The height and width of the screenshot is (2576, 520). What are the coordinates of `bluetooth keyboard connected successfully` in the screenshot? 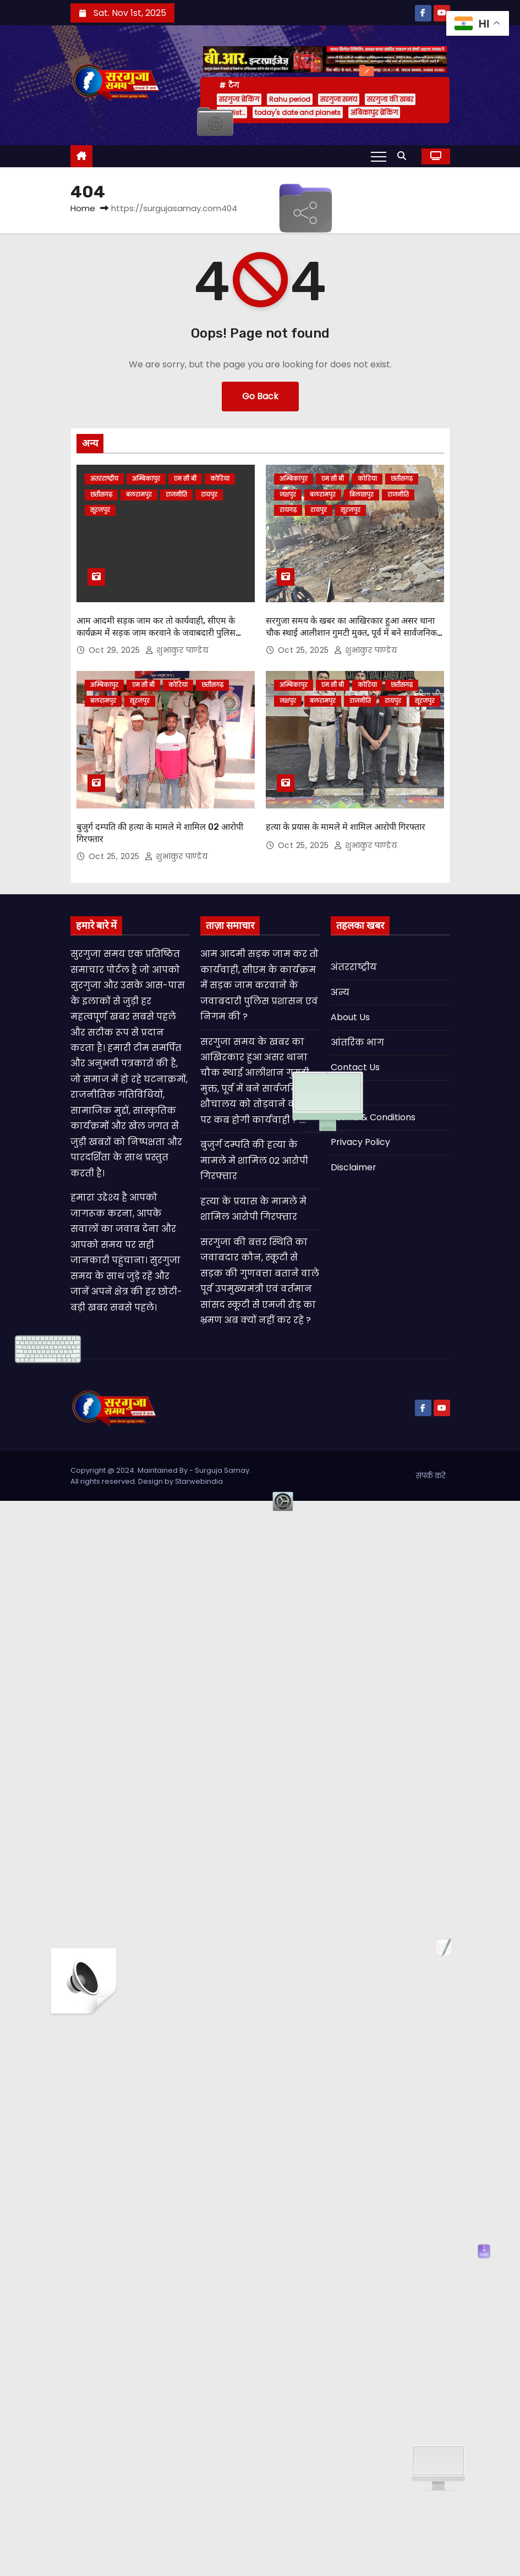 It's located at (48, 1349).